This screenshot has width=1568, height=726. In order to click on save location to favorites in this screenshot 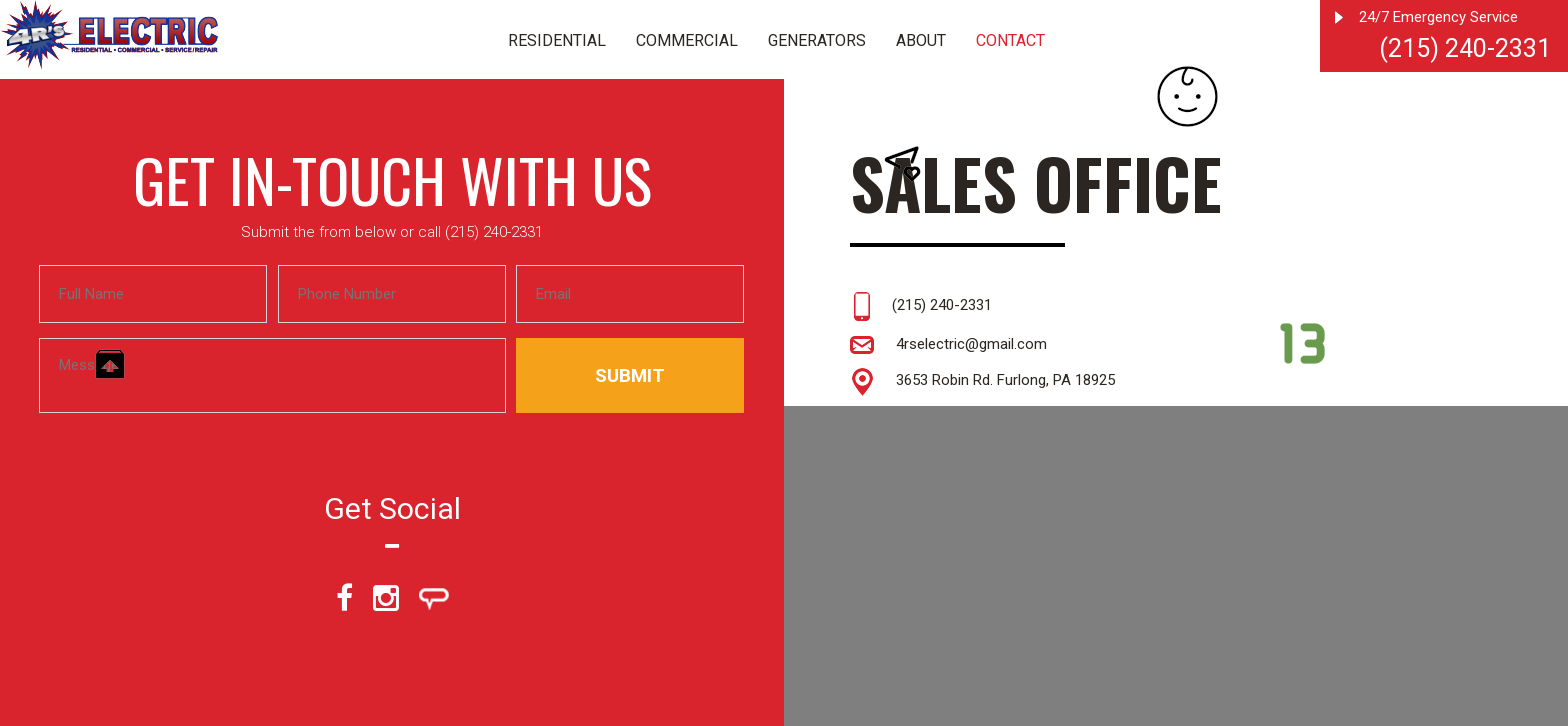, I will do `click(902, 163)`.